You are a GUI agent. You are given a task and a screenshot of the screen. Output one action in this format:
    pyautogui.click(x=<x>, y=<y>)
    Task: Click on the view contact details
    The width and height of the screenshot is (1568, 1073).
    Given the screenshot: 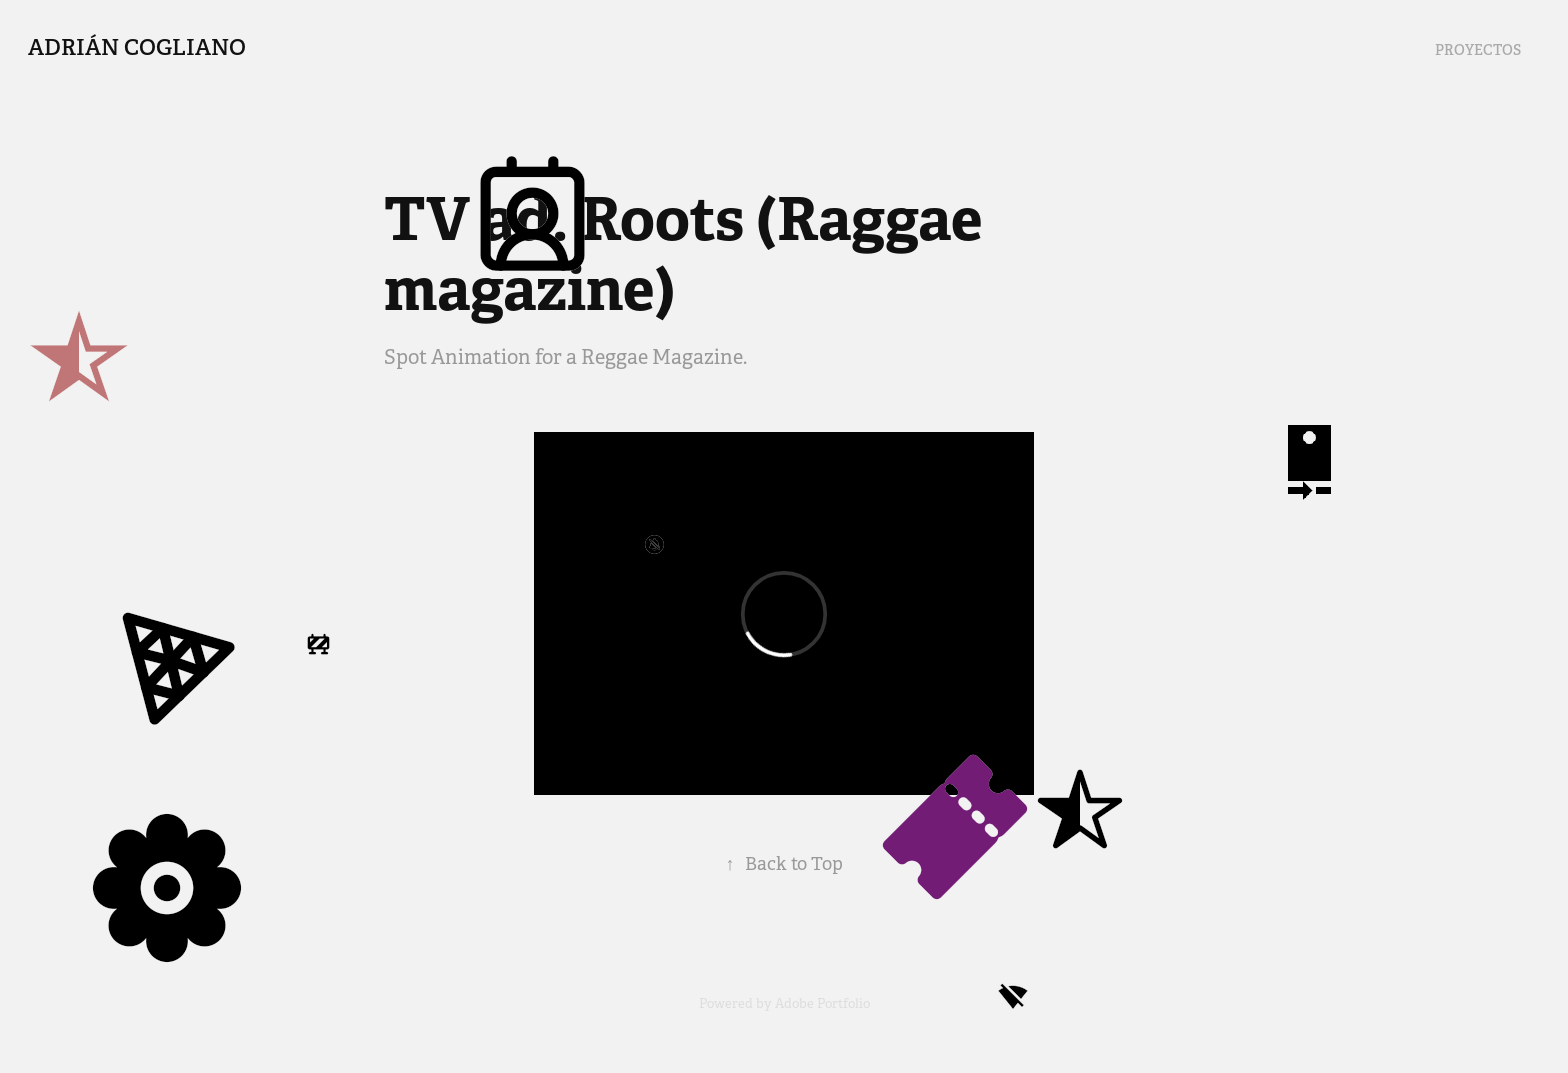 What is the action you would take?
    pyautogui.click(x=532, y=213)
    